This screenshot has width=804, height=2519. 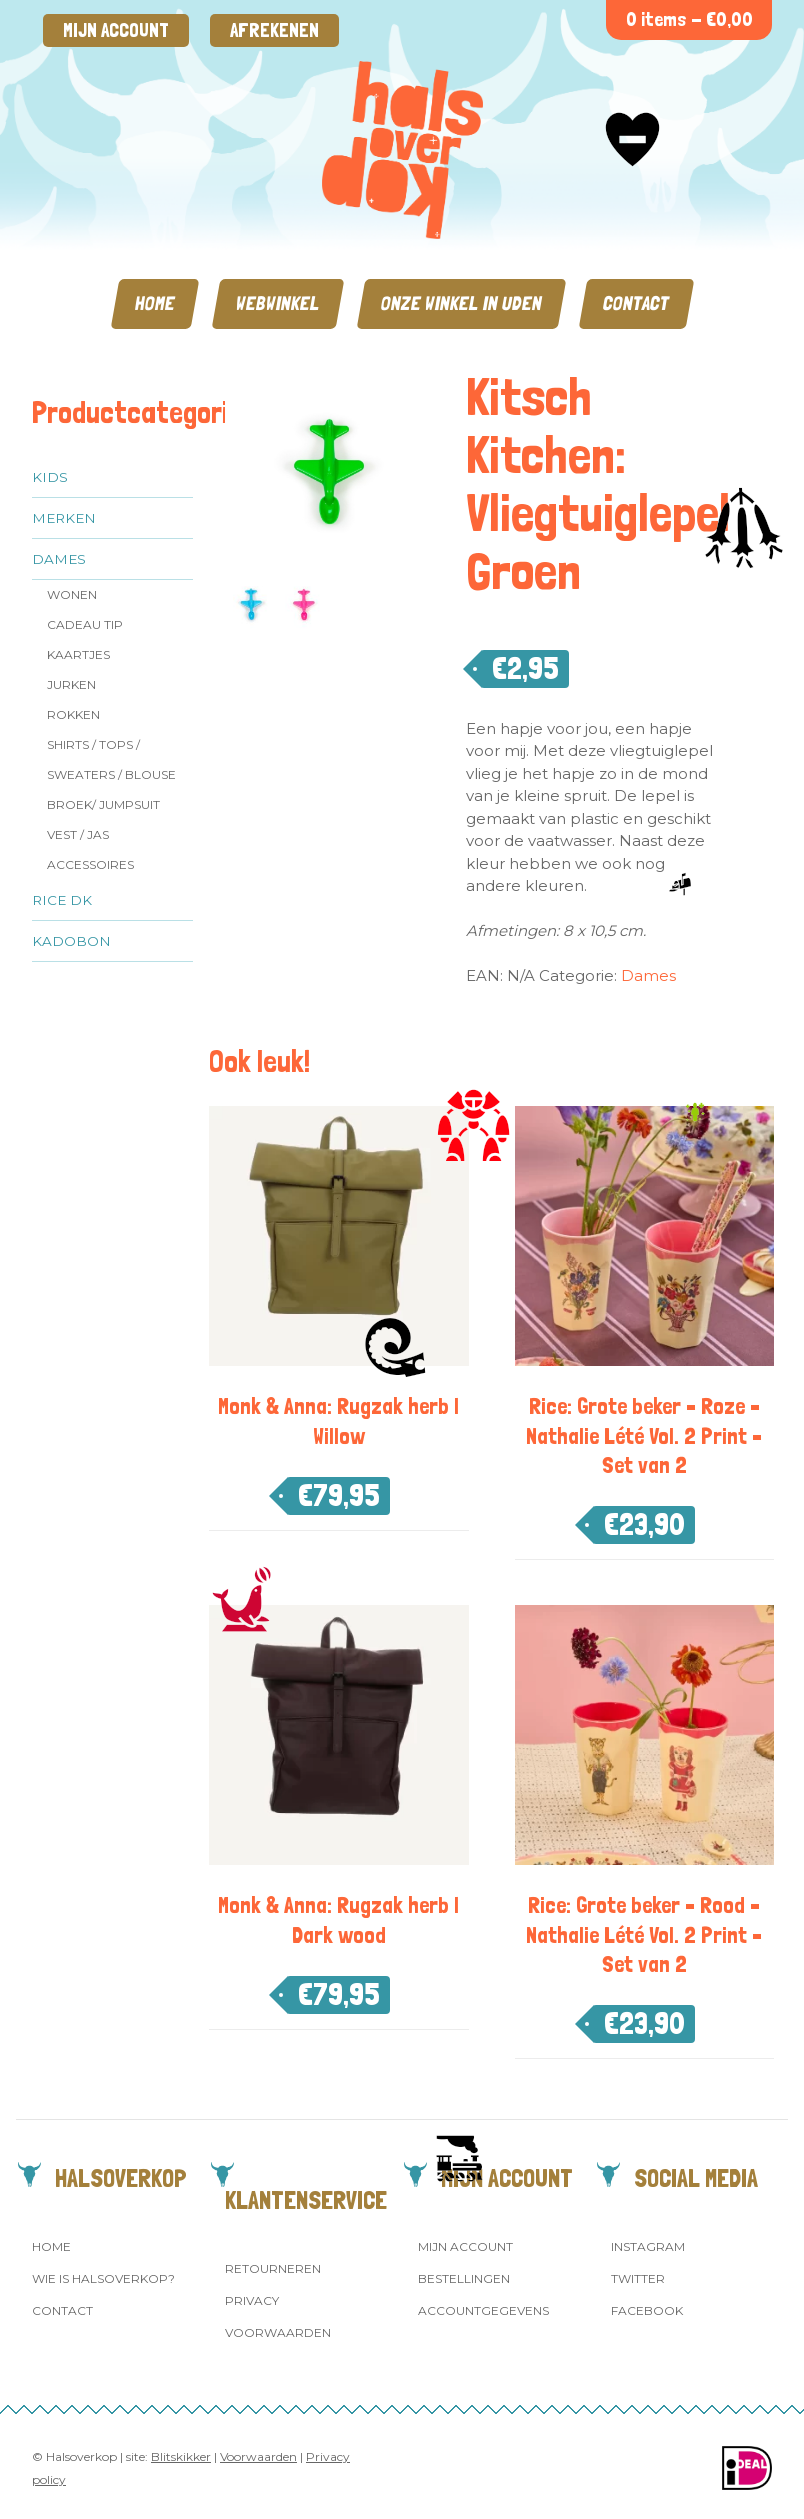 What do you see at coordinates (632, 139) in the screenshot?
I see `remove from favorites` at bounding box center [632, 139].